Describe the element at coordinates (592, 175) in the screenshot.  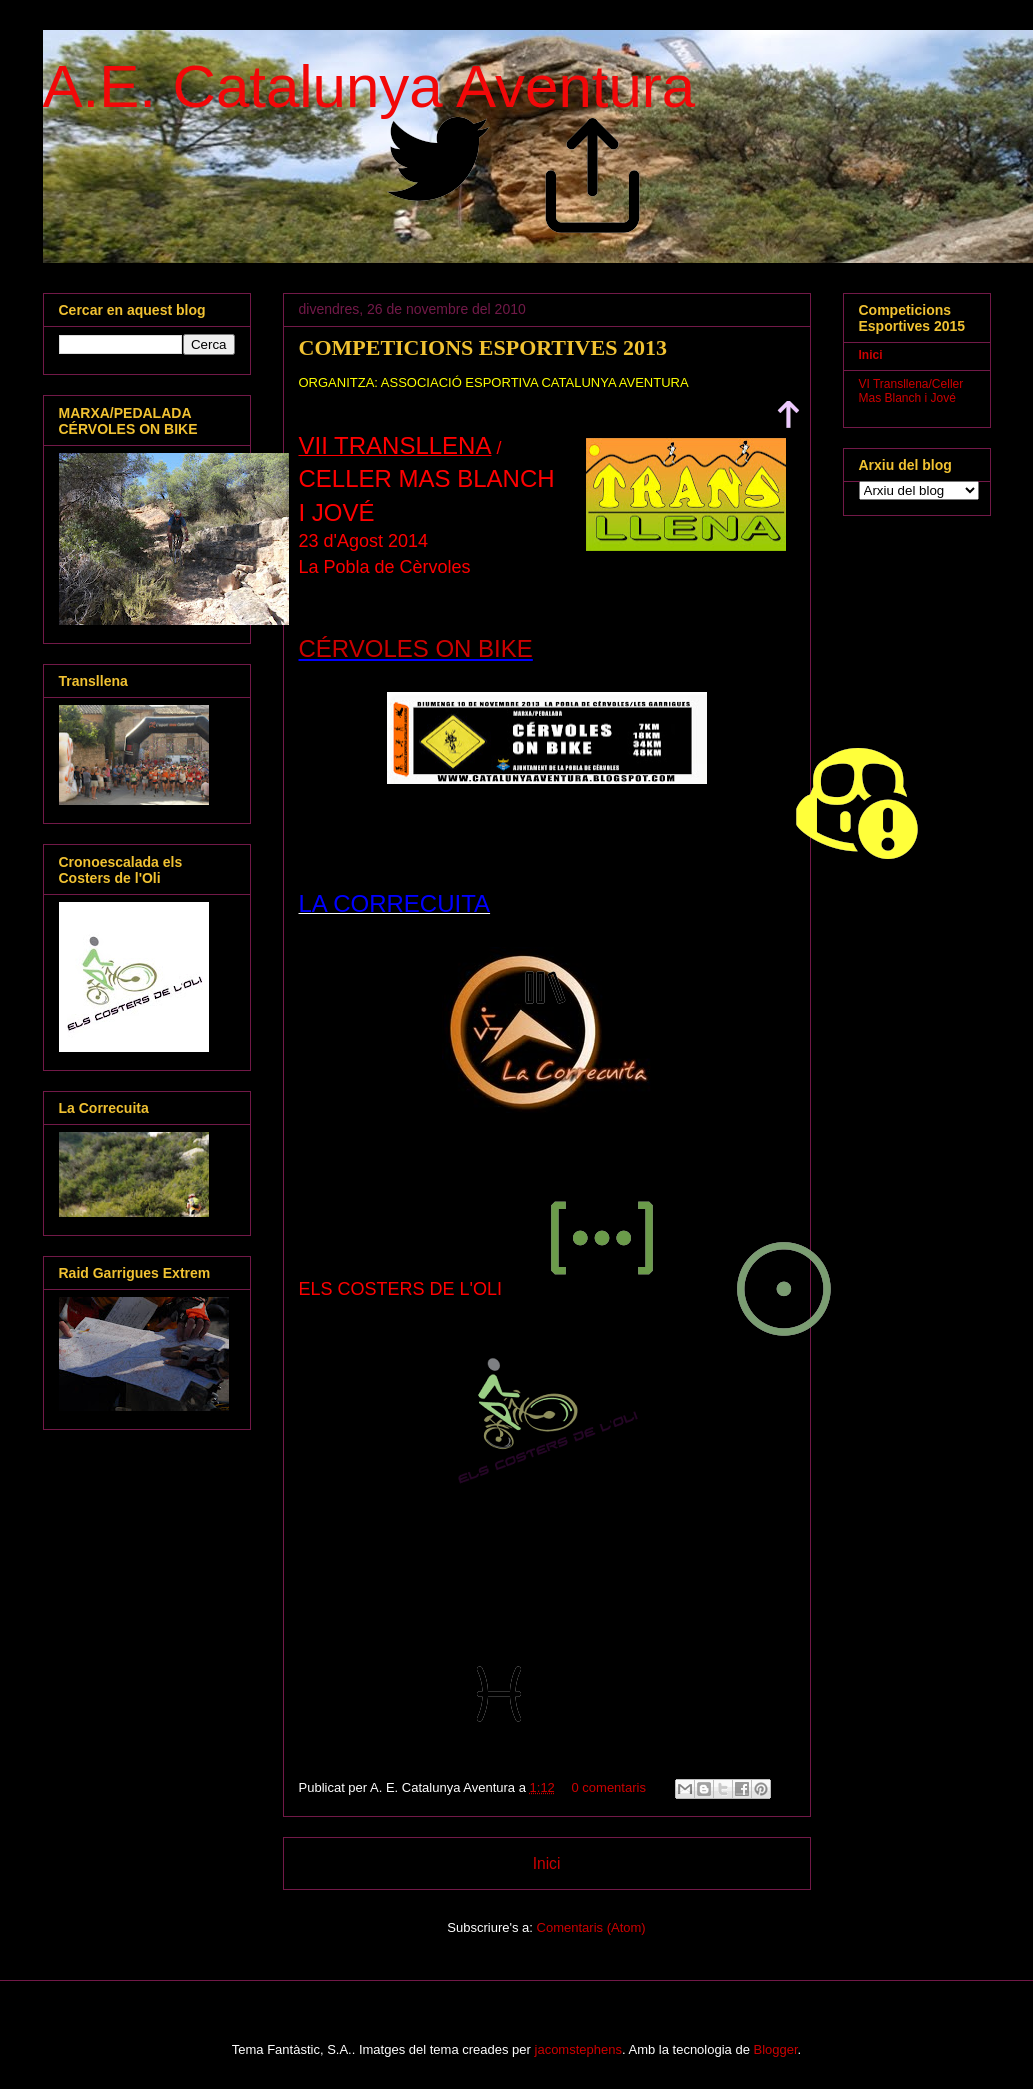
I see `share content to another app or platform` at that location.